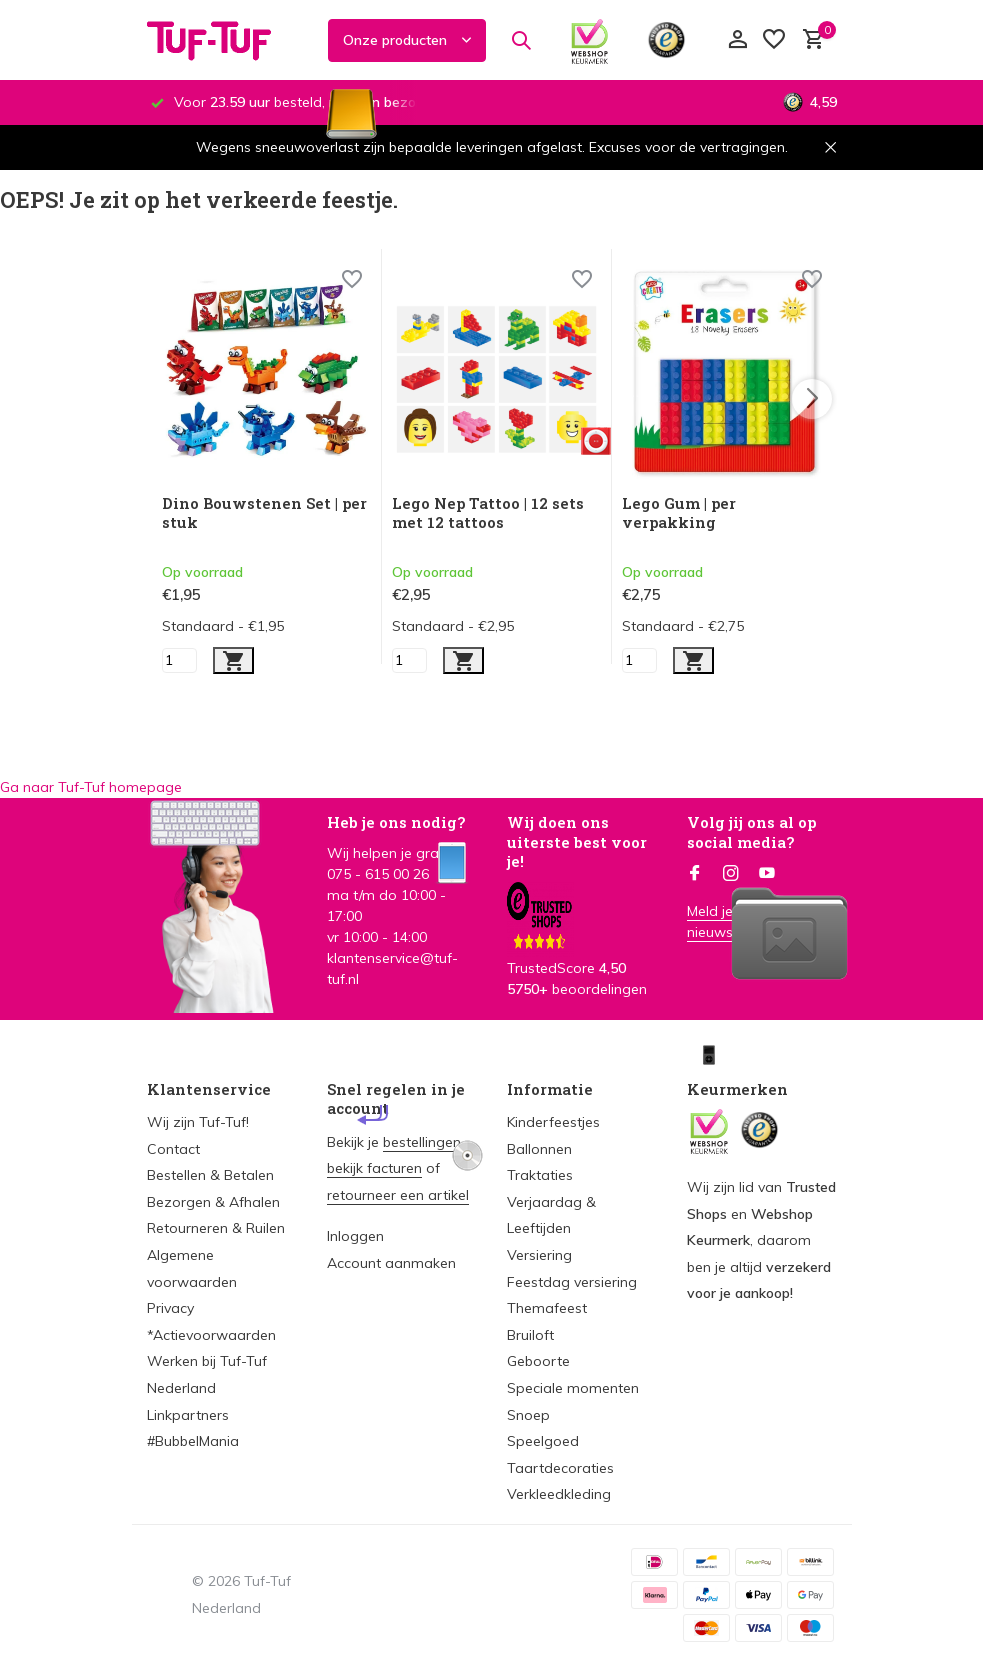  Describe the element at coordinates (372, 1113) in the screenshot. I see `reply to all recipients in an email thread` at that location.